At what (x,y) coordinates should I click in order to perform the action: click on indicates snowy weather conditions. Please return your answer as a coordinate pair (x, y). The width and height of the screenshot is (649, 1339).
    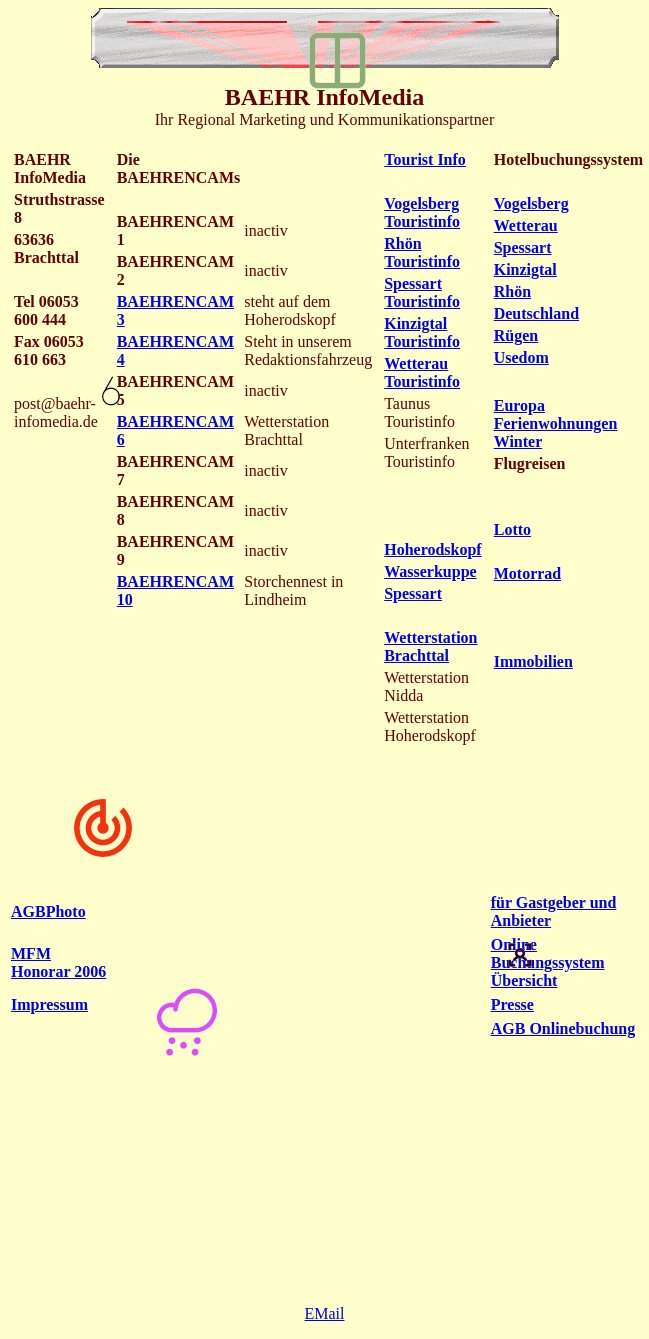
    Looking at the image, I should click on (187, 1021).